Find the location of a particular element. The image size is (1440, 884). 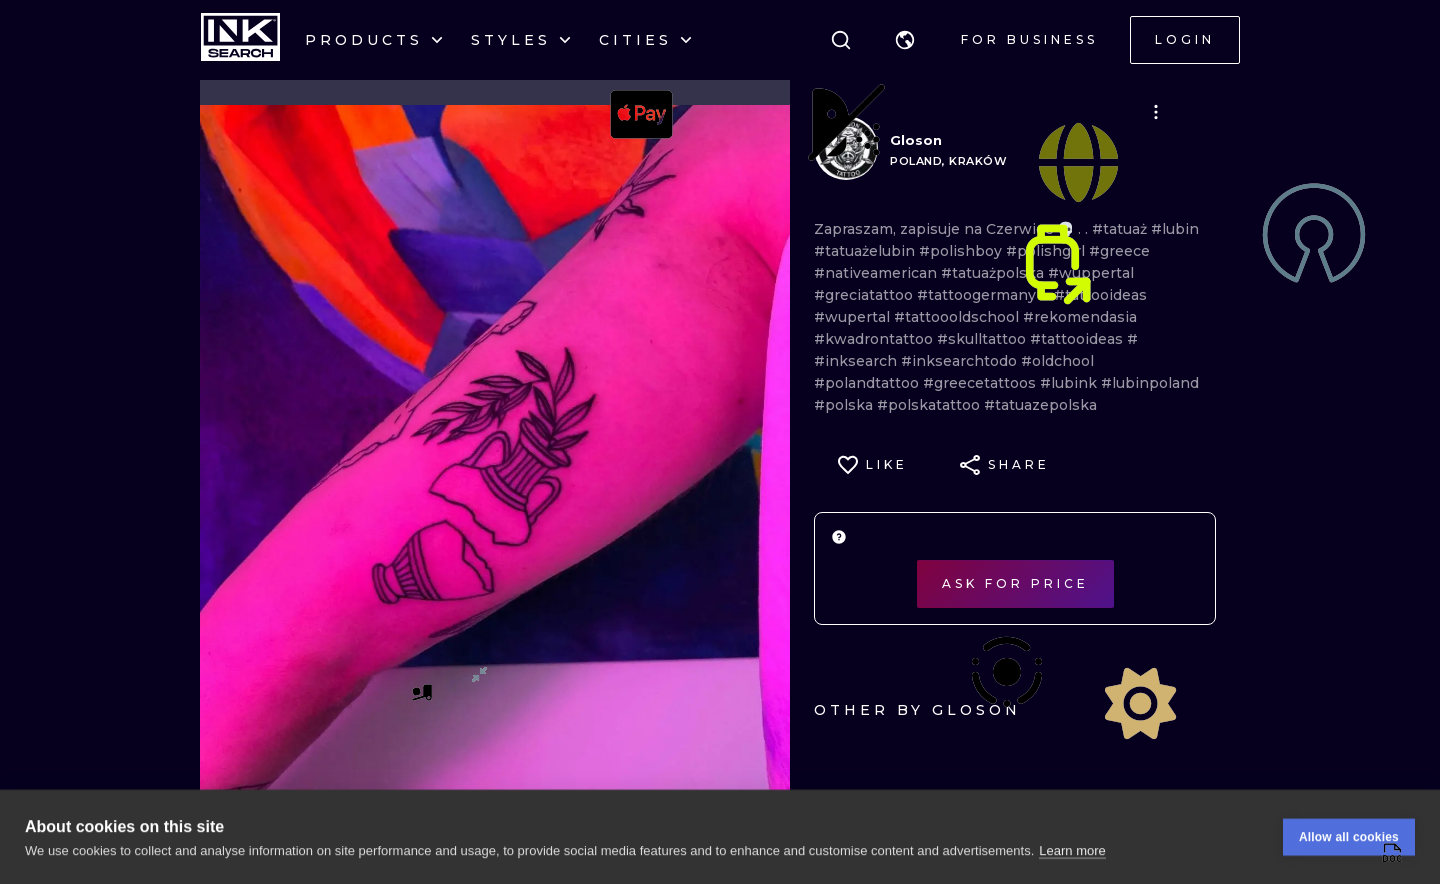

open a document file is located at coordinates (1392, 853).